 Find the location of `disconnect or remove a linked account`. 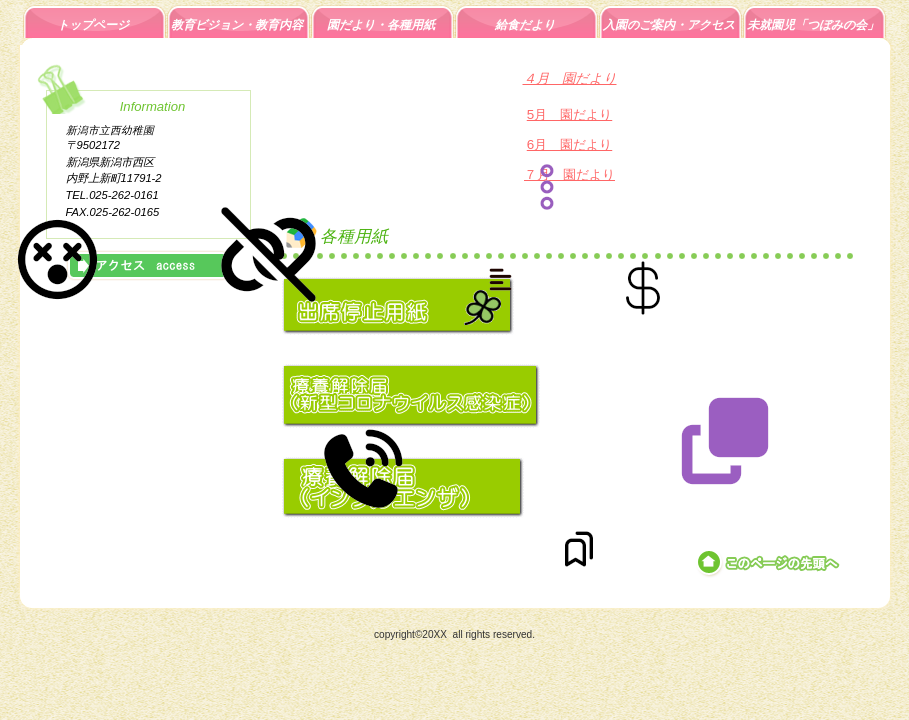

disconnect or remove a linked account is located at coordinates (268, 254).